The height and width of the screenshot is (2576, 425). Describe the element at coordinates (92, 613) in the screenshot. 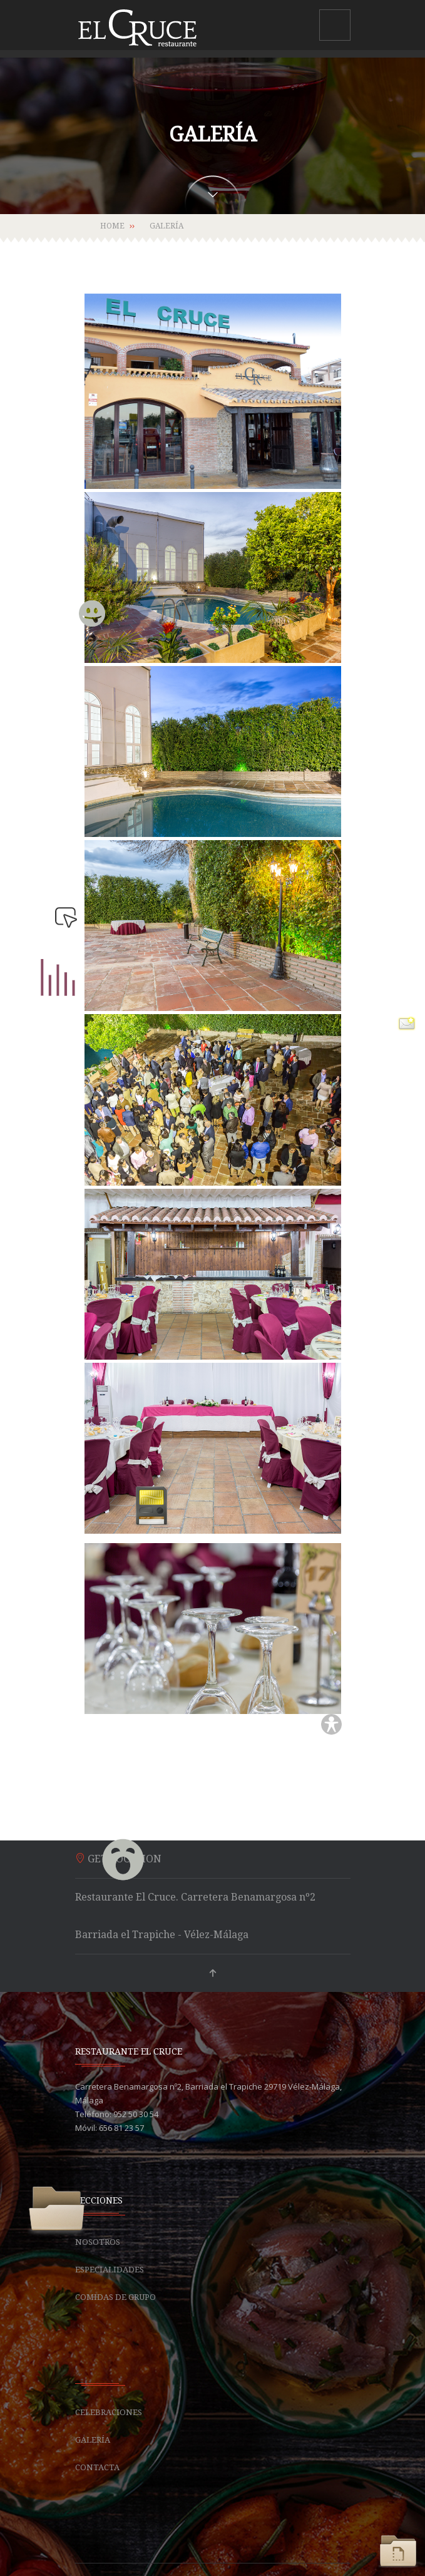

I see `emoji reaction showing playful or teasing mood` at that location.